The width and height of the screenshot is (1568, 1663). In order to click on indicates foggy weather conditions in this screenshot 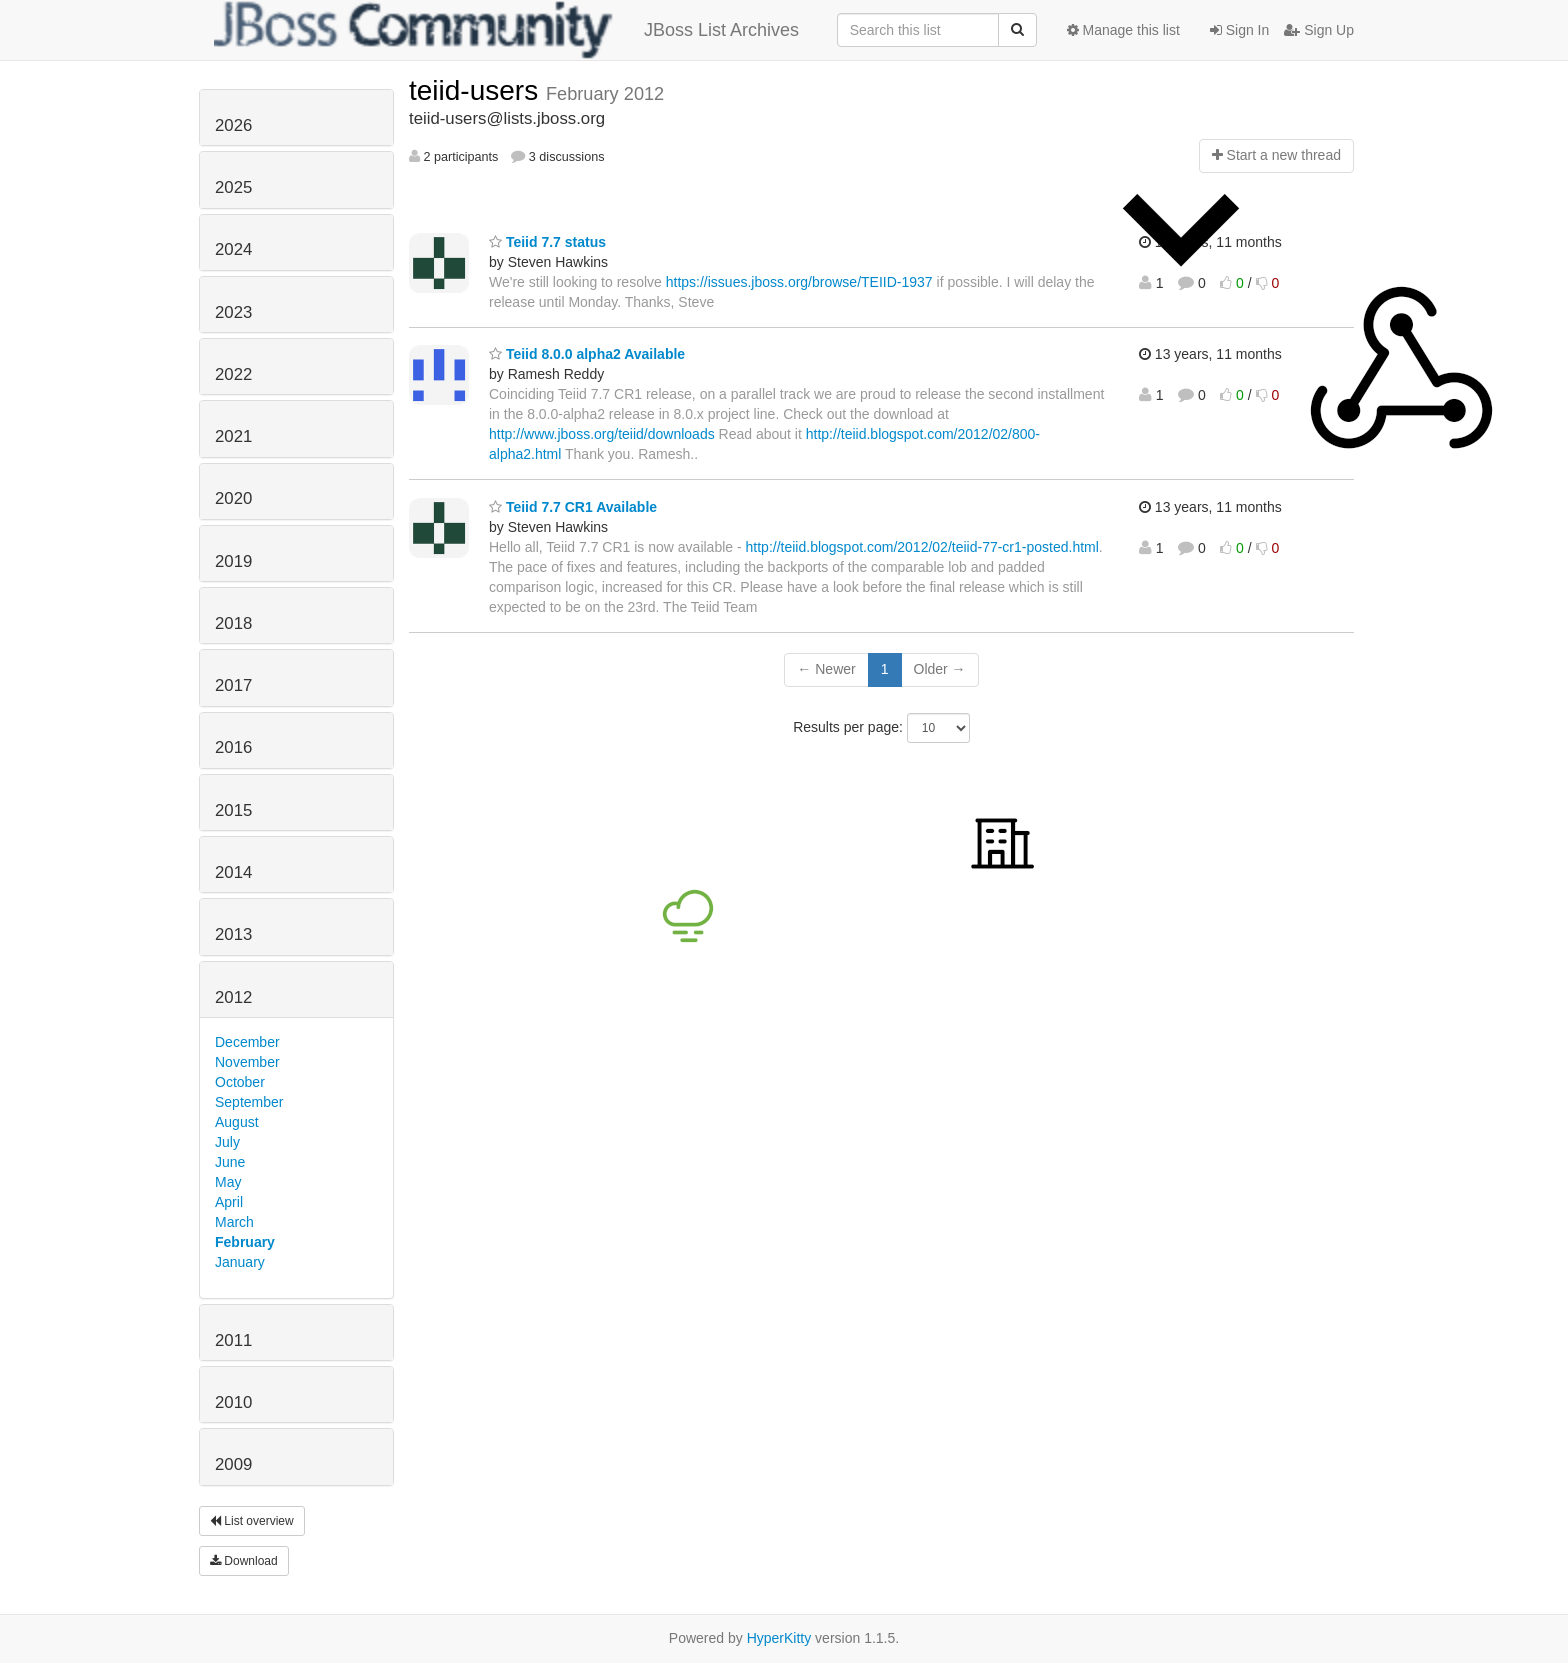, I will do `click(688, 915)`.